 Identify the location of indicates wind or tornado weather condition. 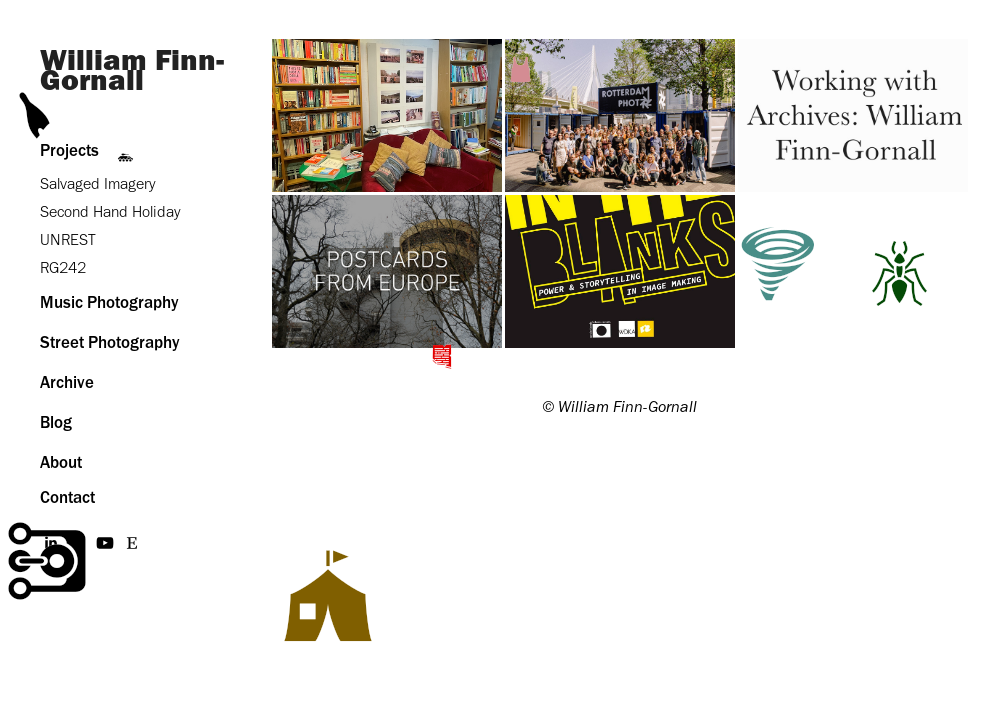
(778, 264).